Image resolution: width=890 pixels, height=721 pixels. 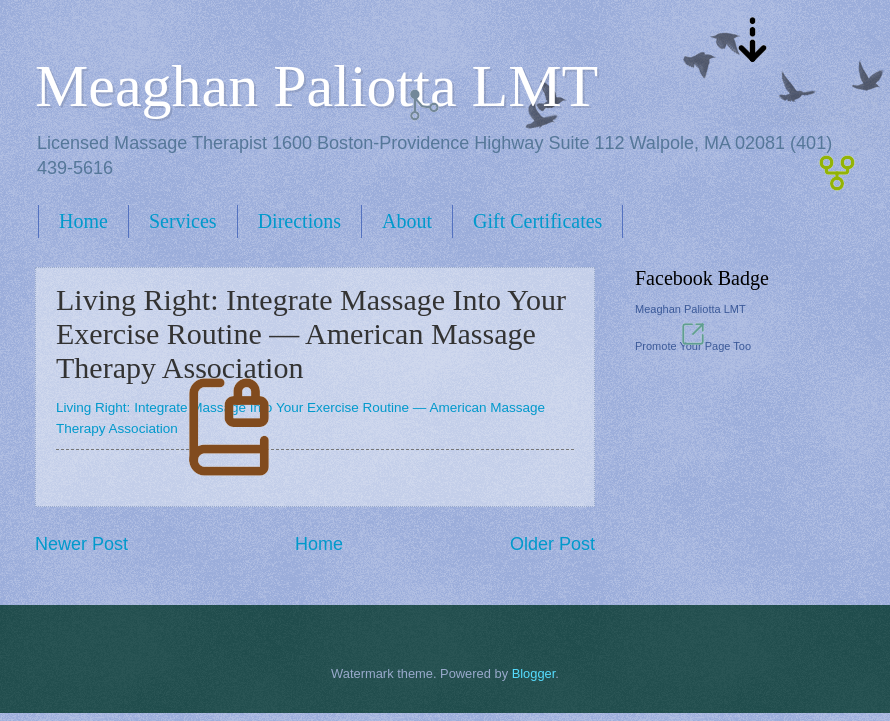 I want to click on merge branches in version control, so click(x=422, y=105).